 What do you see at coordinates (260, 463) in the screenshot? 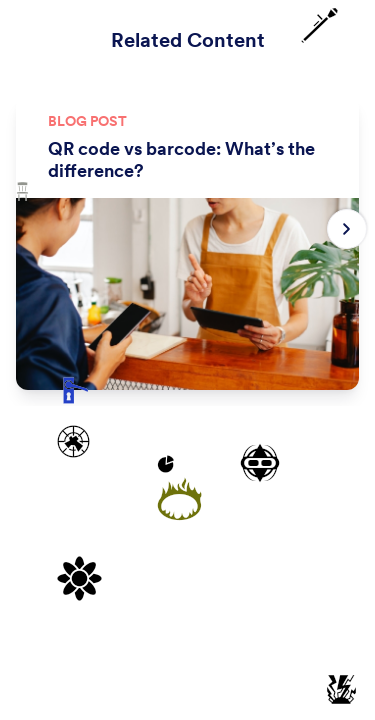
I see `virtual reality or VR mode toggle` at bounding box center [260, 463].